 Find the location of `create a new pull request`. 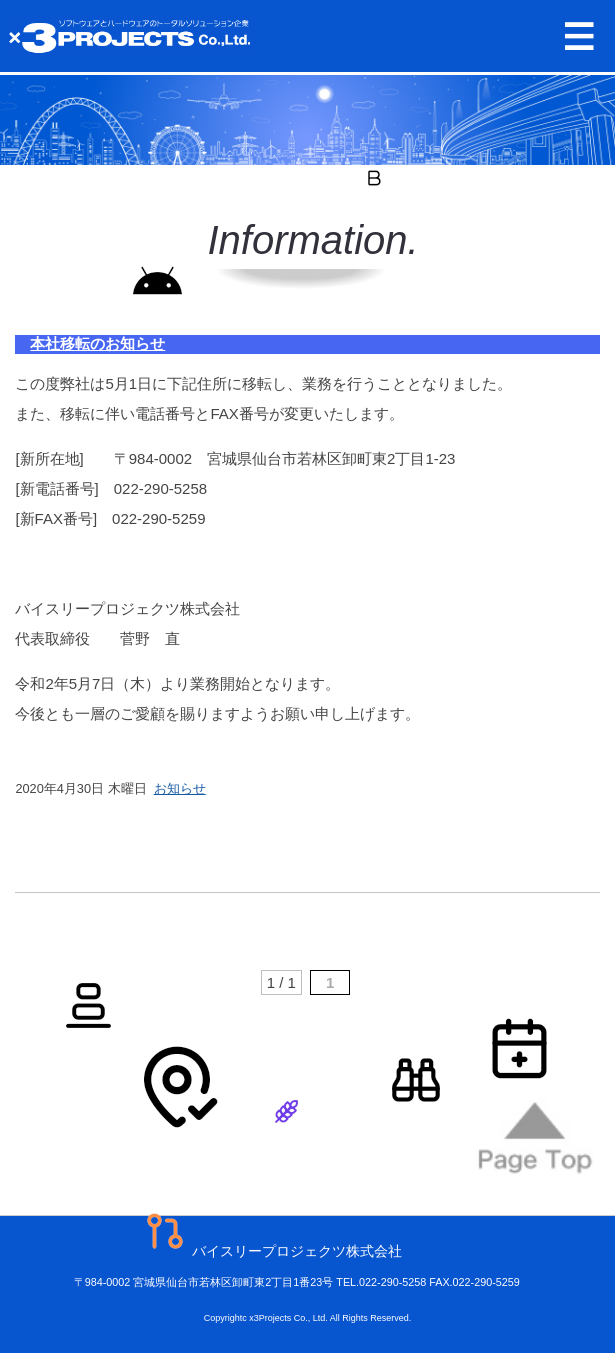

create a new pull request is located at coordinates (165, 1231).